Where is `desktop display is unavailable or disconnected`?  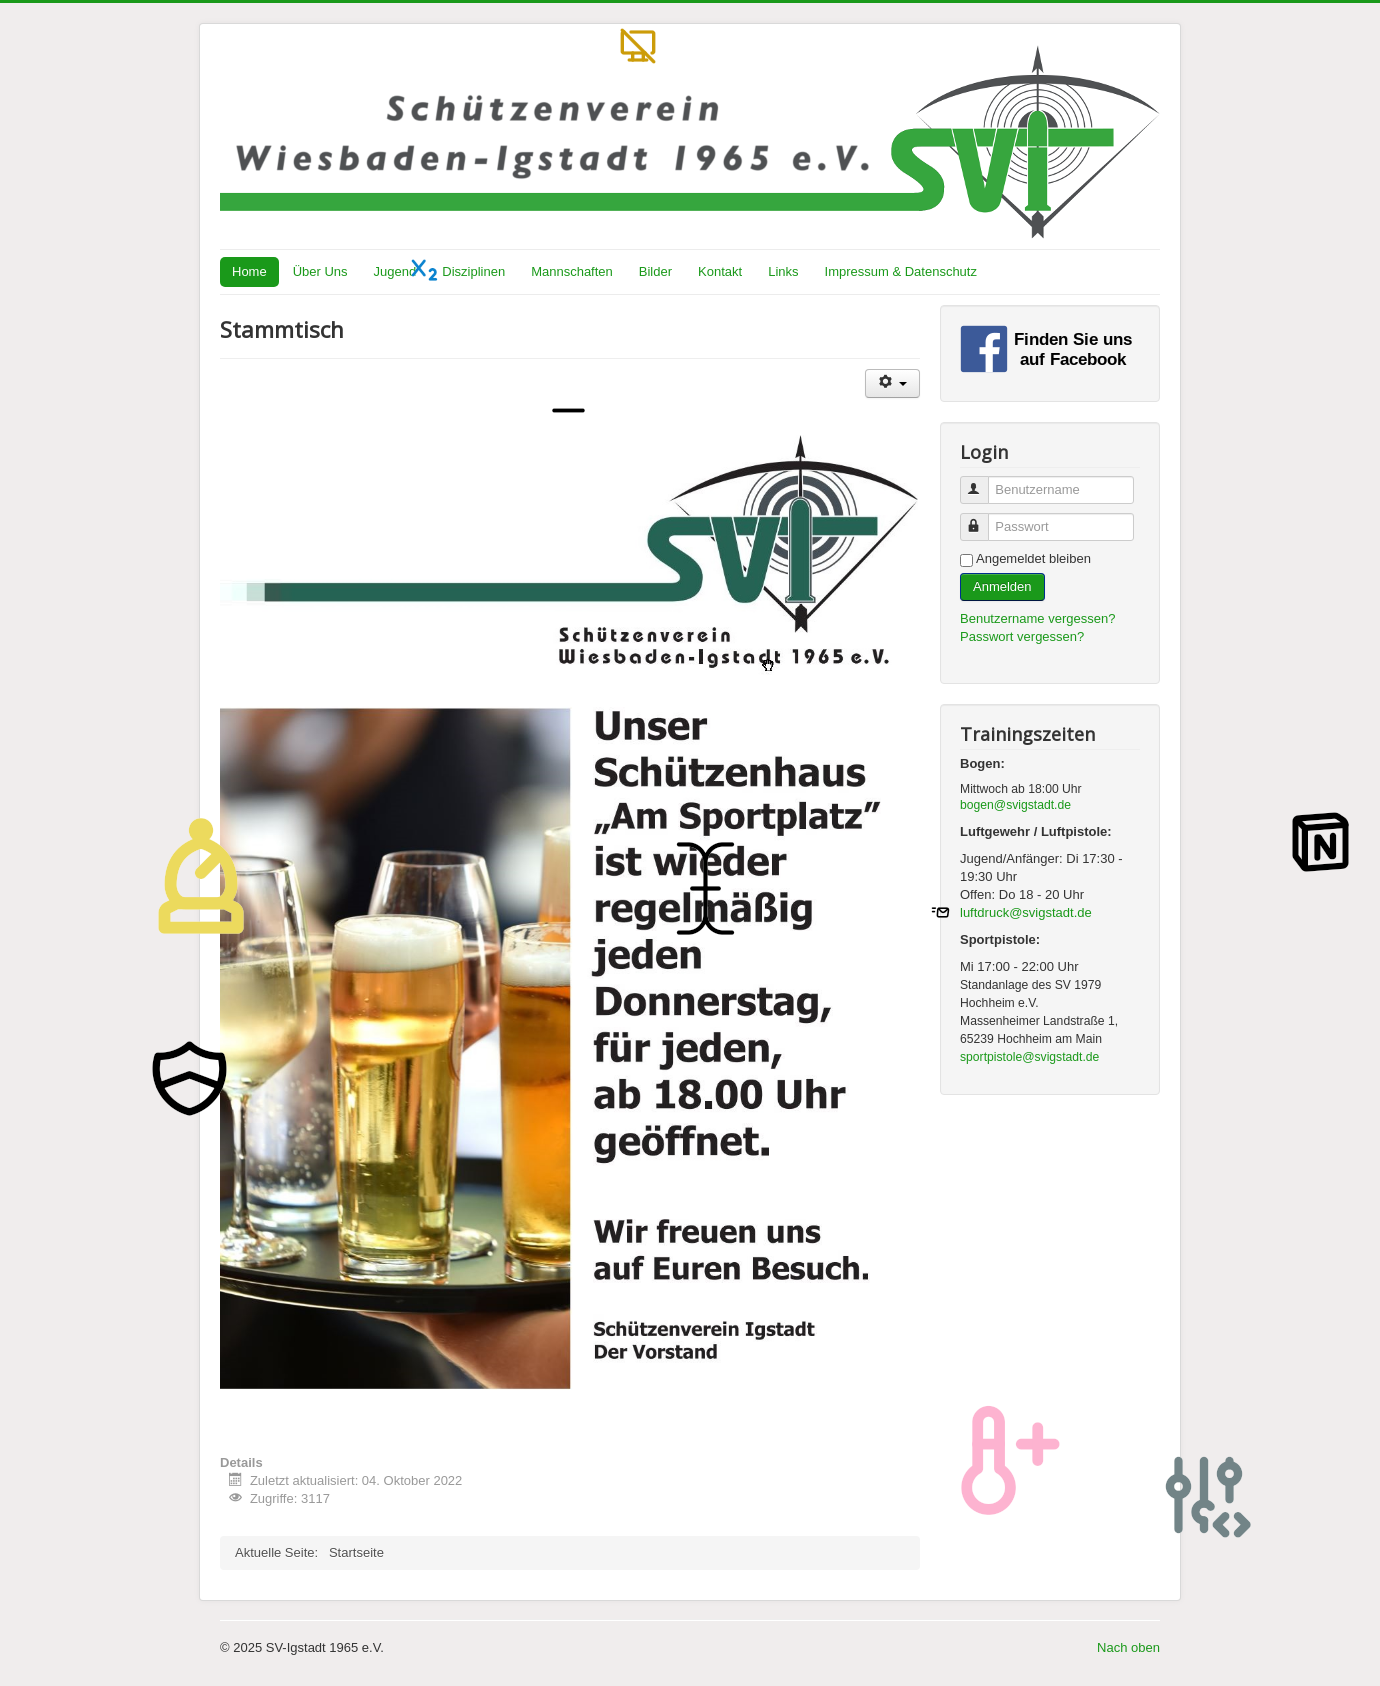
desktop display is unavailable or disconnected is located at coordinates (638, 46).